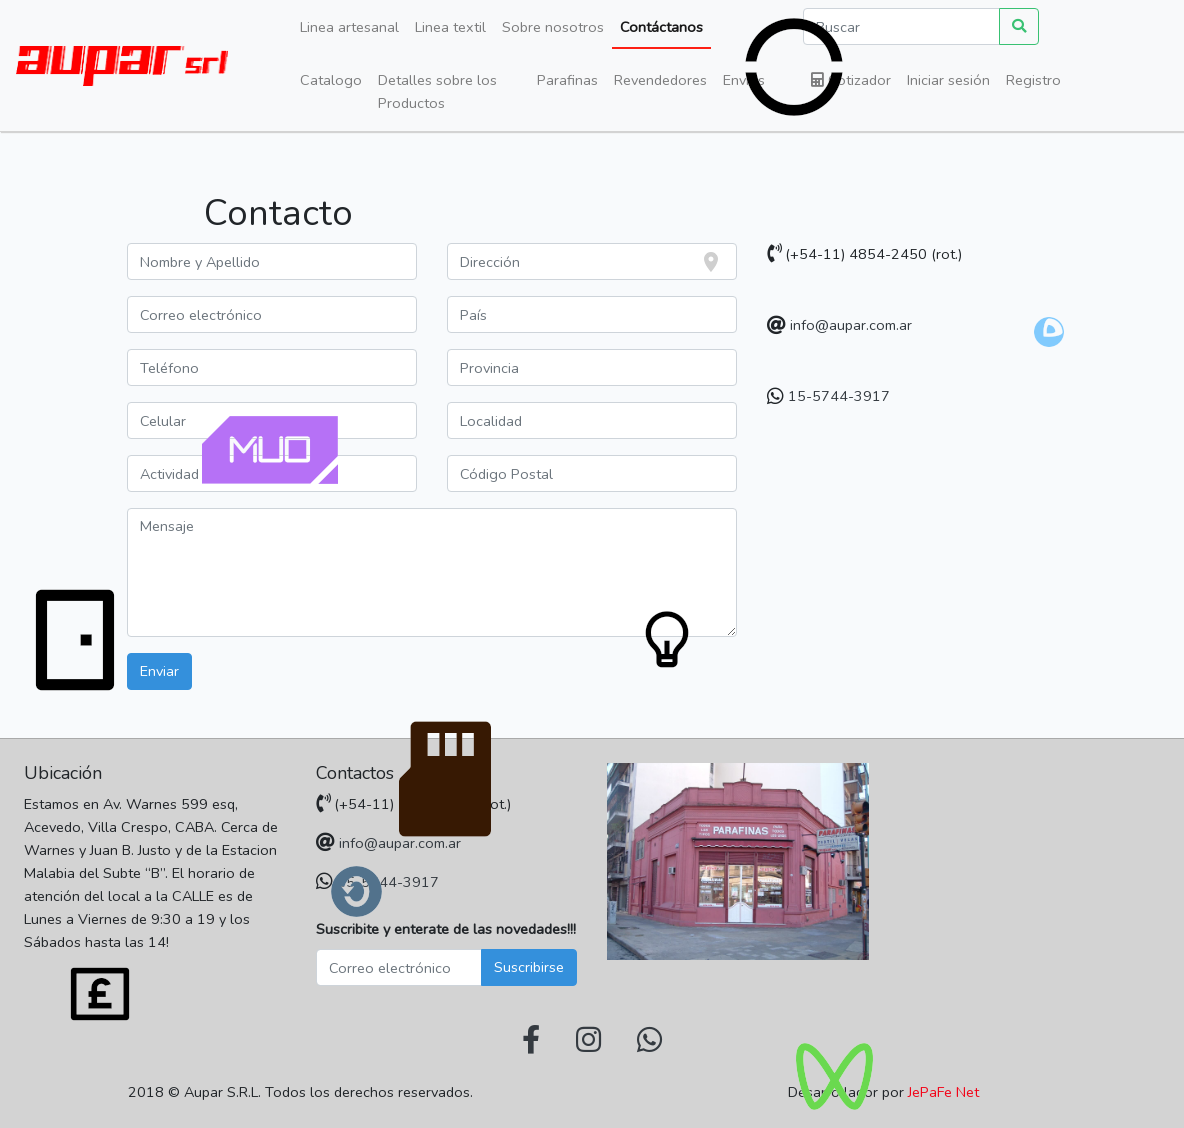 The image size is (1184, 1128). What do you see at coordinates (270, 450) in the screenshot?
I see `MakeUseOf (MUO) website or app logo` at bounding box center [270, 450].